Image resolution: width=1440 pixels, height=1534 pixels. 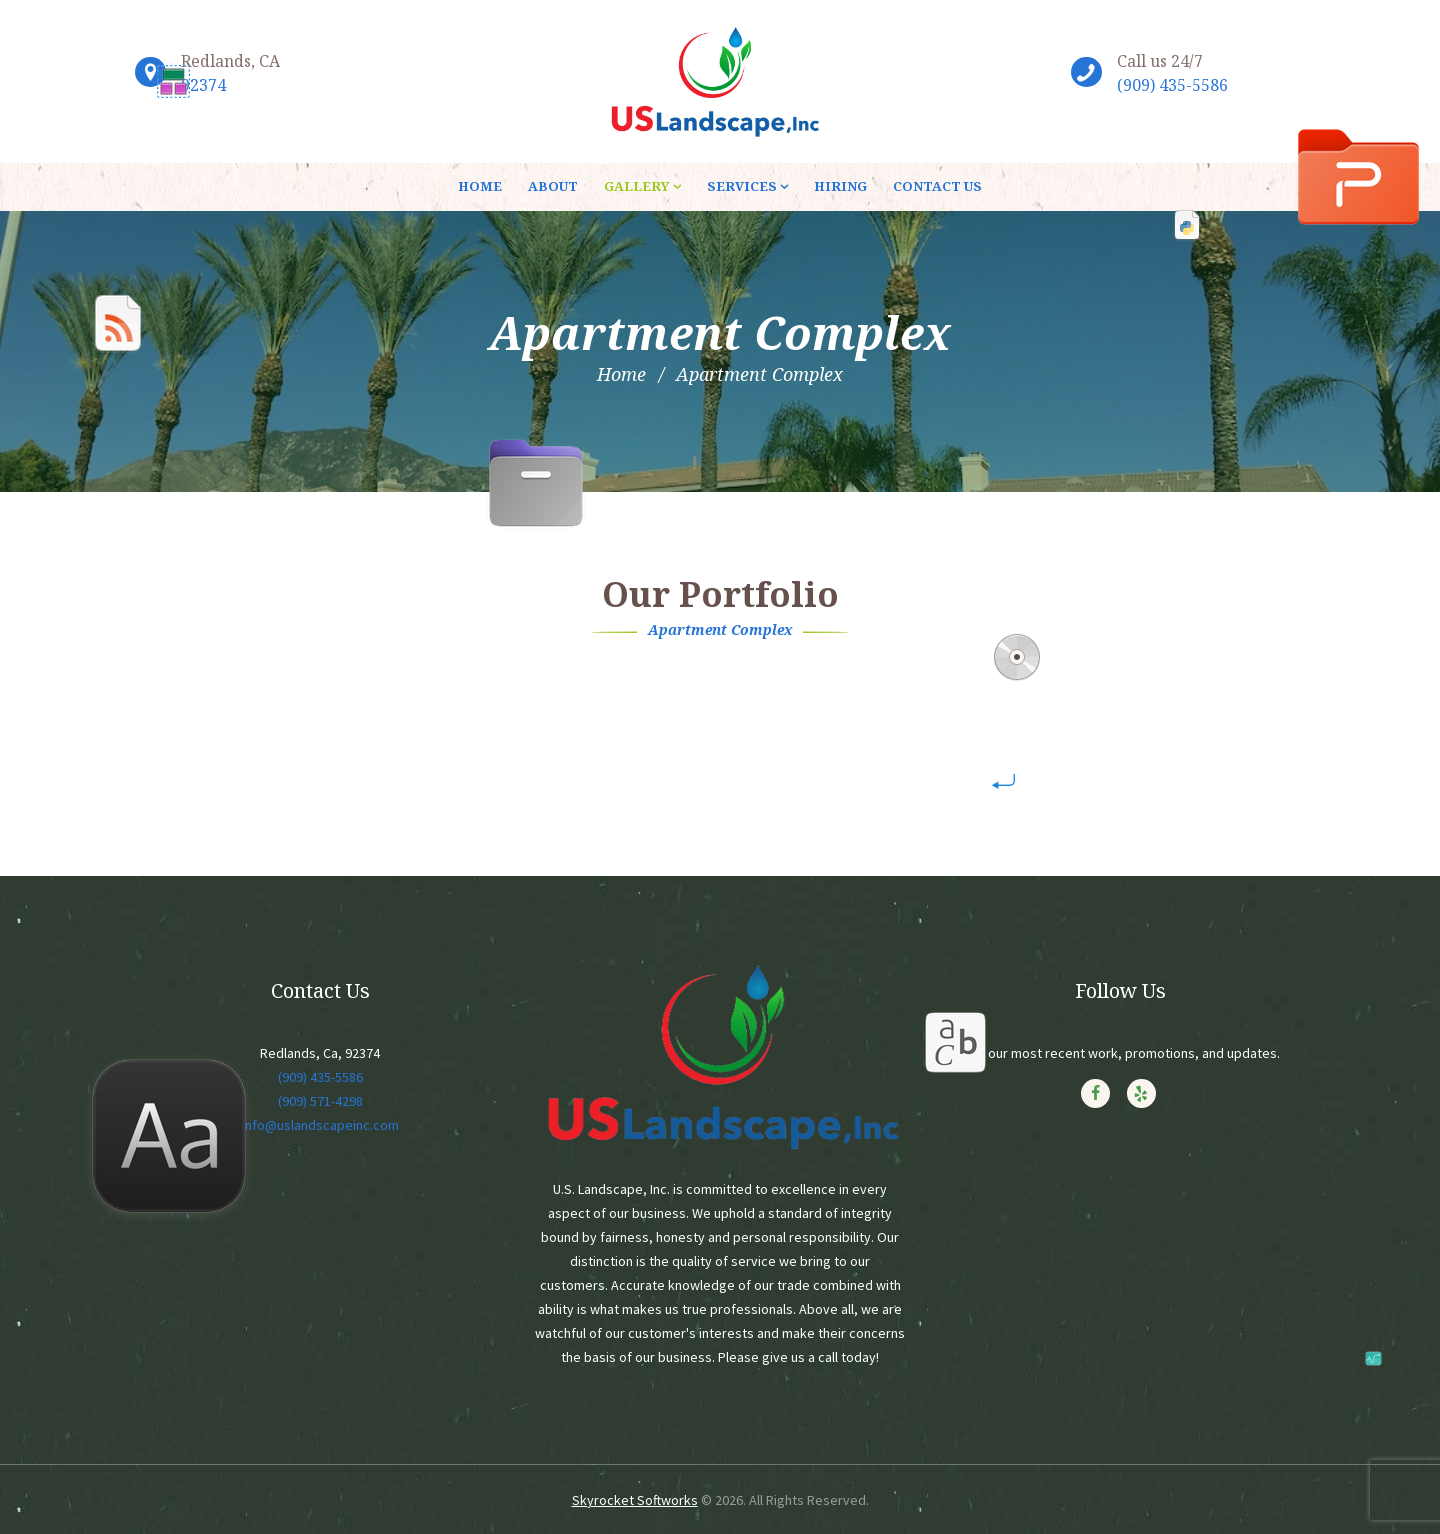 I want to click on open the font viewer application, so click(x=955, y=1042).